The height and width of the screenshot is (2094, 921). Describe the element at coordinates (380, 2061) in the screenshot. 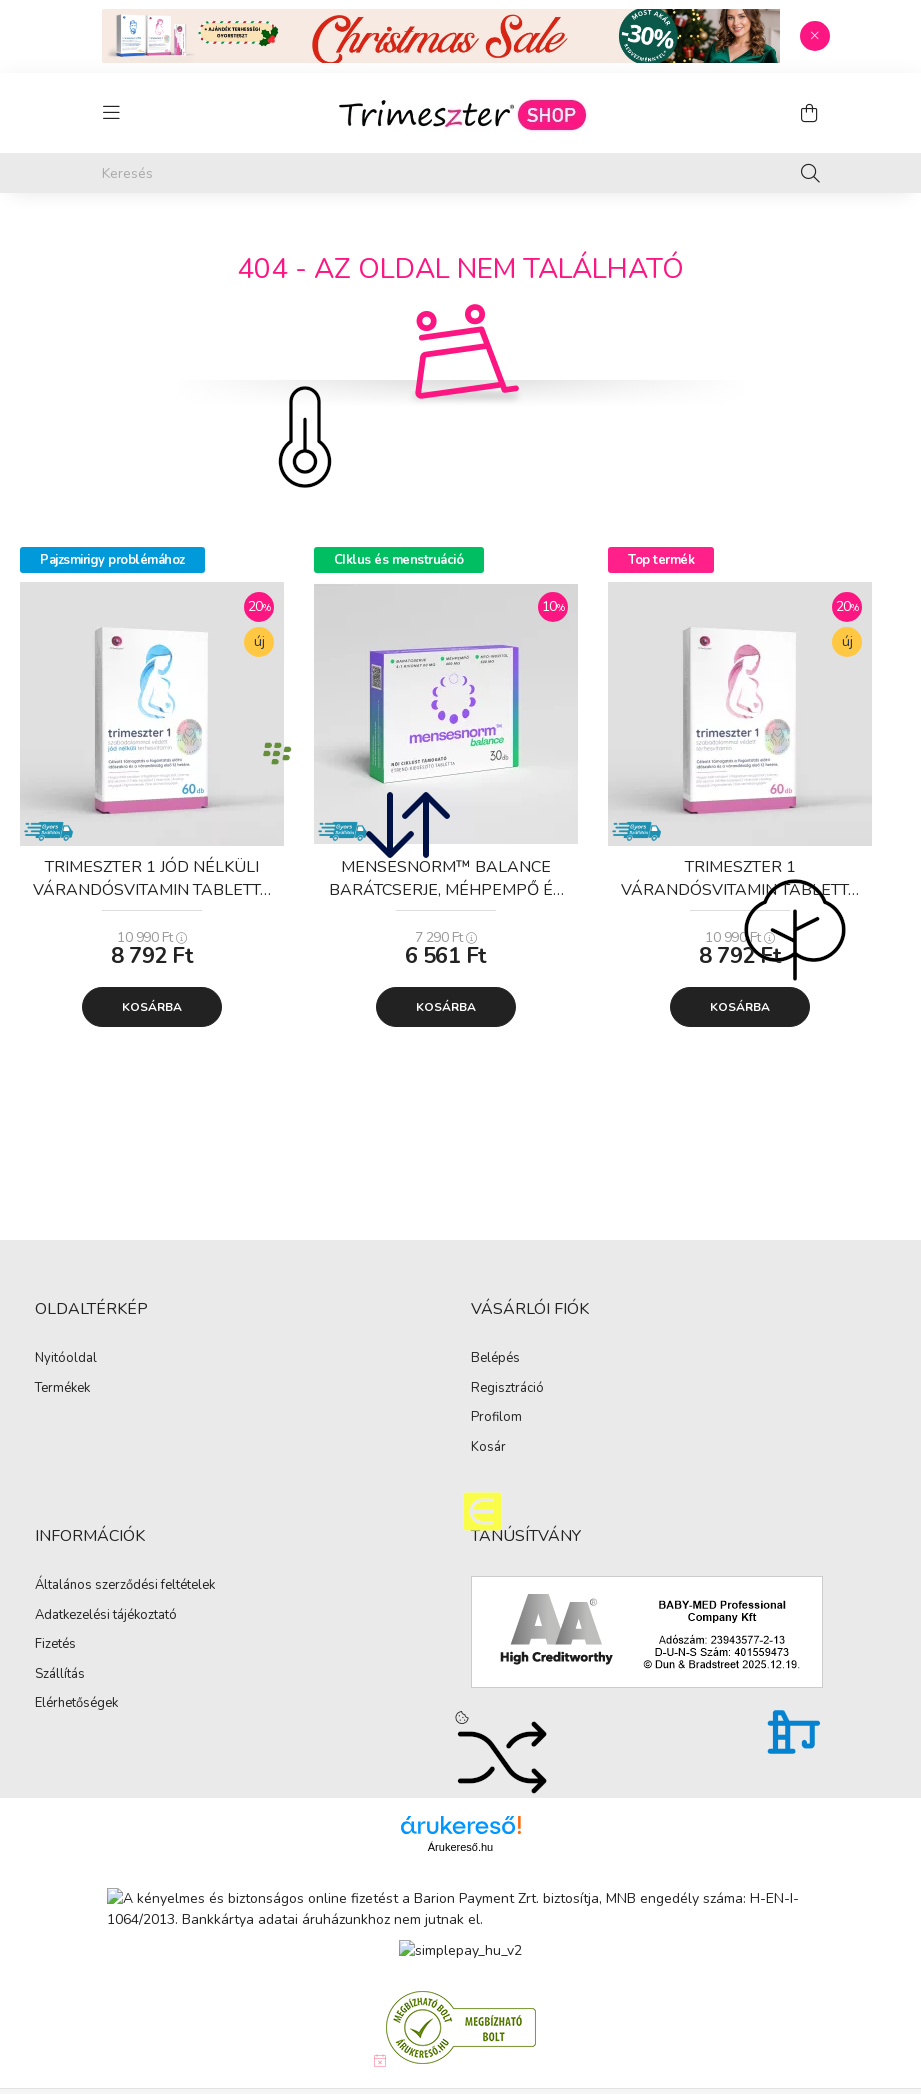

I see `cancel or delete an event` at that location.